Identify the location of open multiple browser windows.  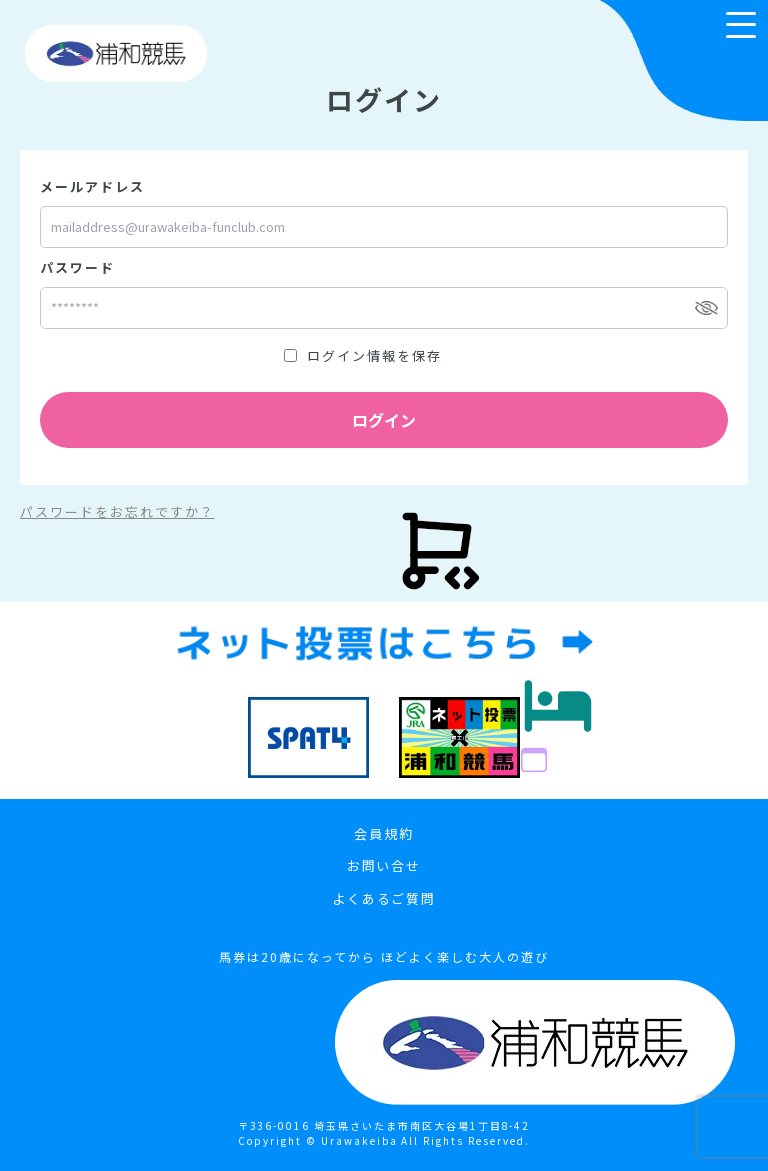
(534, 760).